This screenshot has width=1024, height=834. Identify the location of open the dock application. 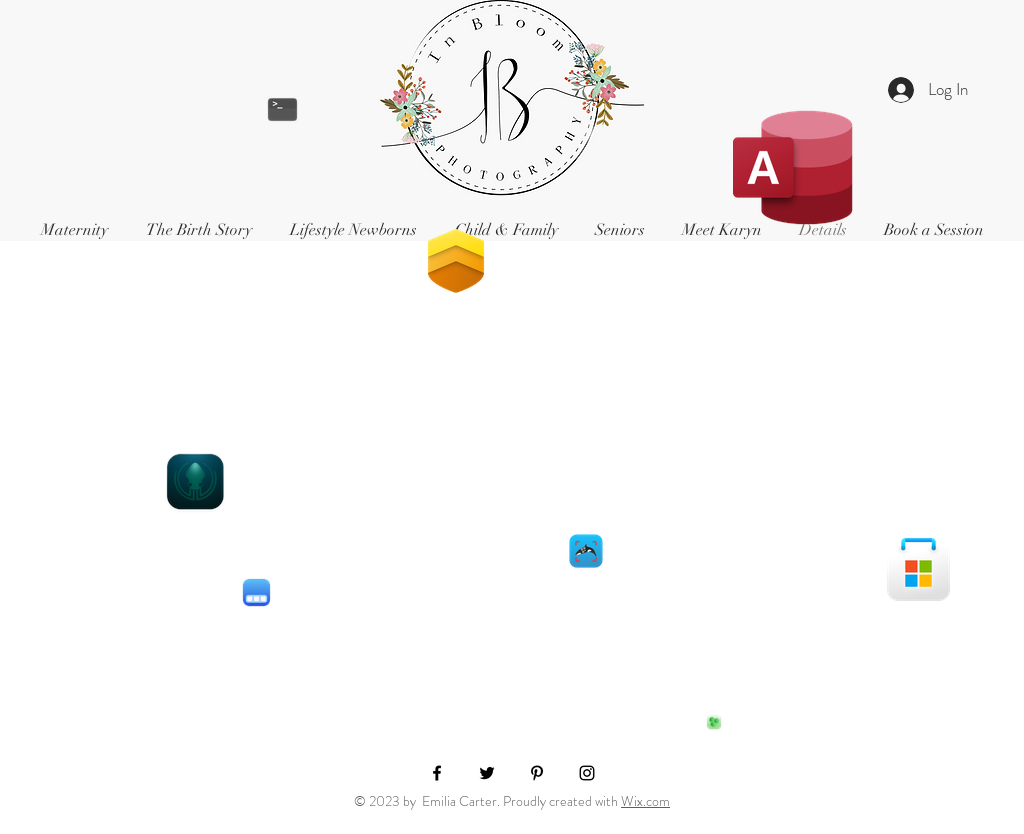
(256, 592).